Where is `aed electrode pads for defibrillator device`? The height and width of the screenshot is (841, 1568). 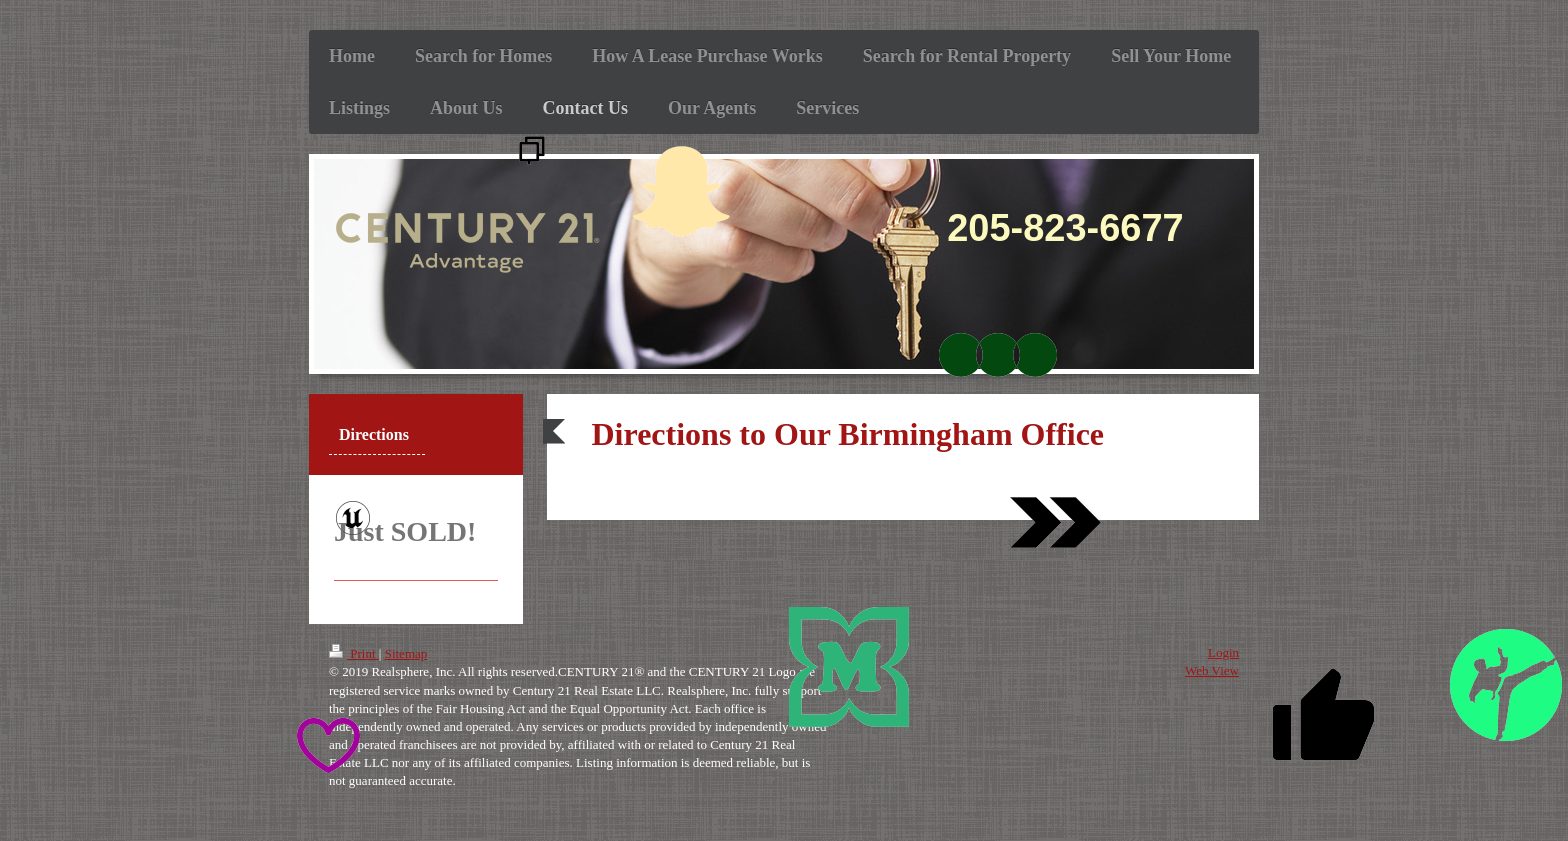
aed electrode pads for defibrillator device is located at coordinates (532, 149).